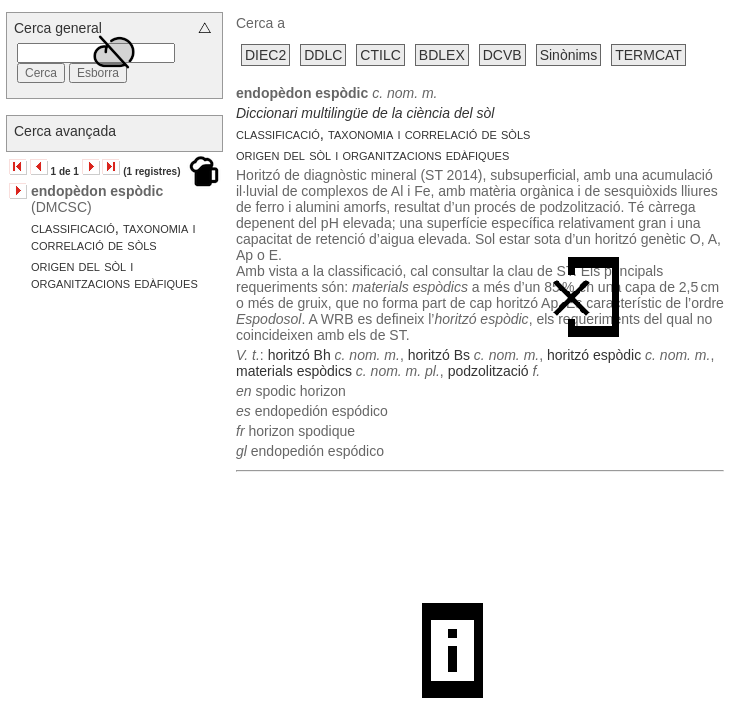 Image resolution: width=733 pixels, height=720 pixels. Describe the element at coordinates (452, 650) in the screenshot. I see `view device information` at that location.